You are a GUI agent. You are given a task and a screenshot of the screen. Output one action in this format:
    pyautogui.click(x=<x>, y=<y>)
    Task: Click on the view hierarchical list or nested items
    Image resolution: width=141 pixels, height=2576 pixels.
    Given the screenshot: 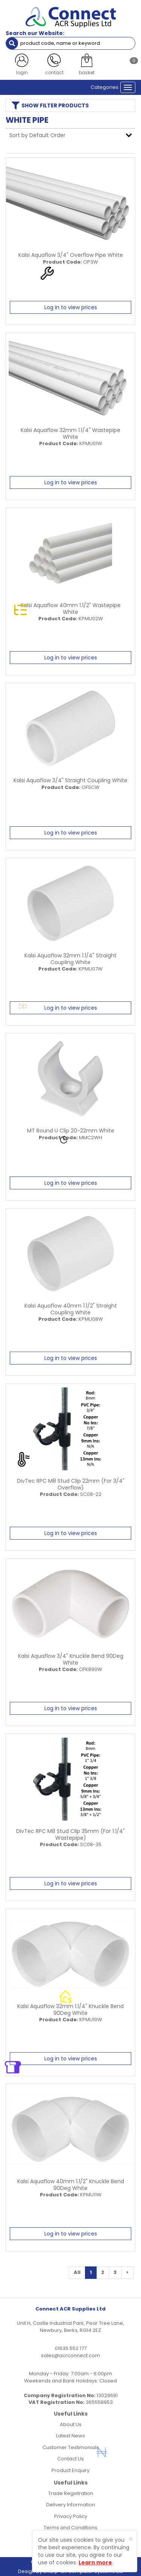 What is the action you would take?
    pyautogui.click(x=20, y=610)
    